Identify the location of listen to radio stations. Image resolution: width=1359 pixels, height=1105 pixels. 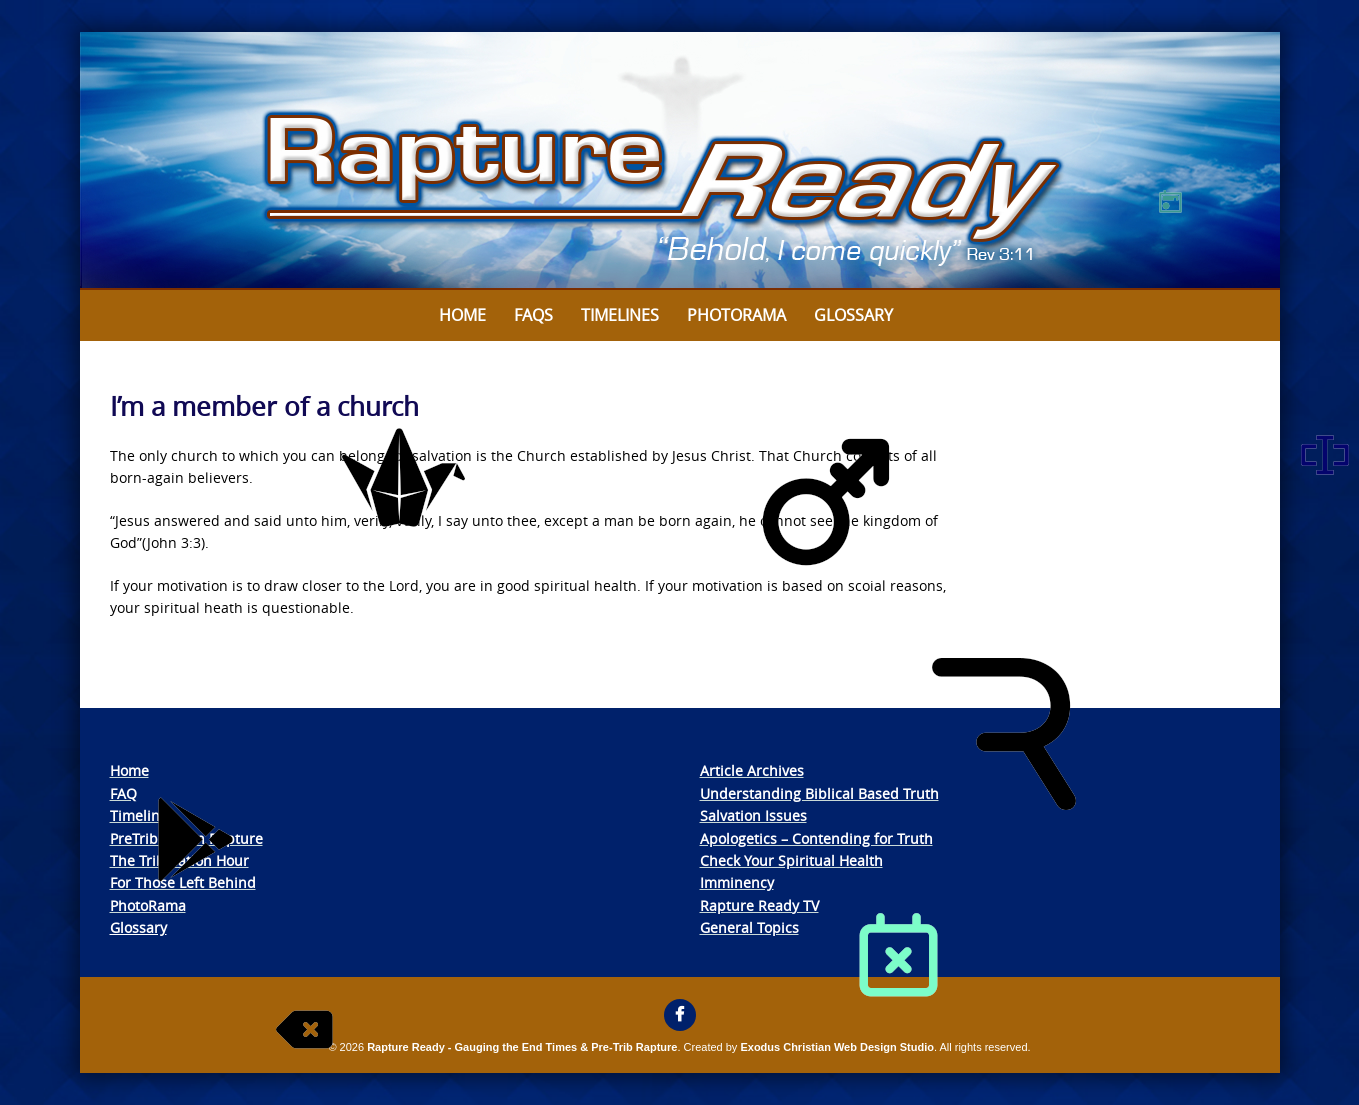
(1170, 202).